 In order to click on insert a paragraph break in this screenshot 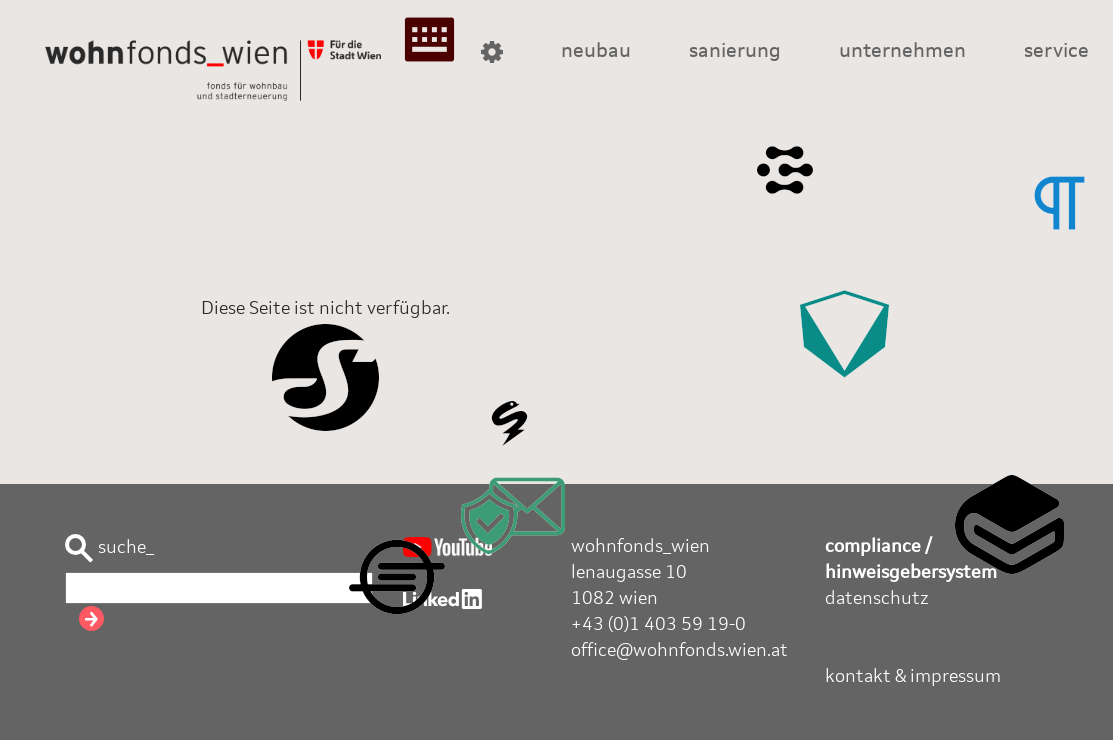, I will do `click(1059, 201)`.